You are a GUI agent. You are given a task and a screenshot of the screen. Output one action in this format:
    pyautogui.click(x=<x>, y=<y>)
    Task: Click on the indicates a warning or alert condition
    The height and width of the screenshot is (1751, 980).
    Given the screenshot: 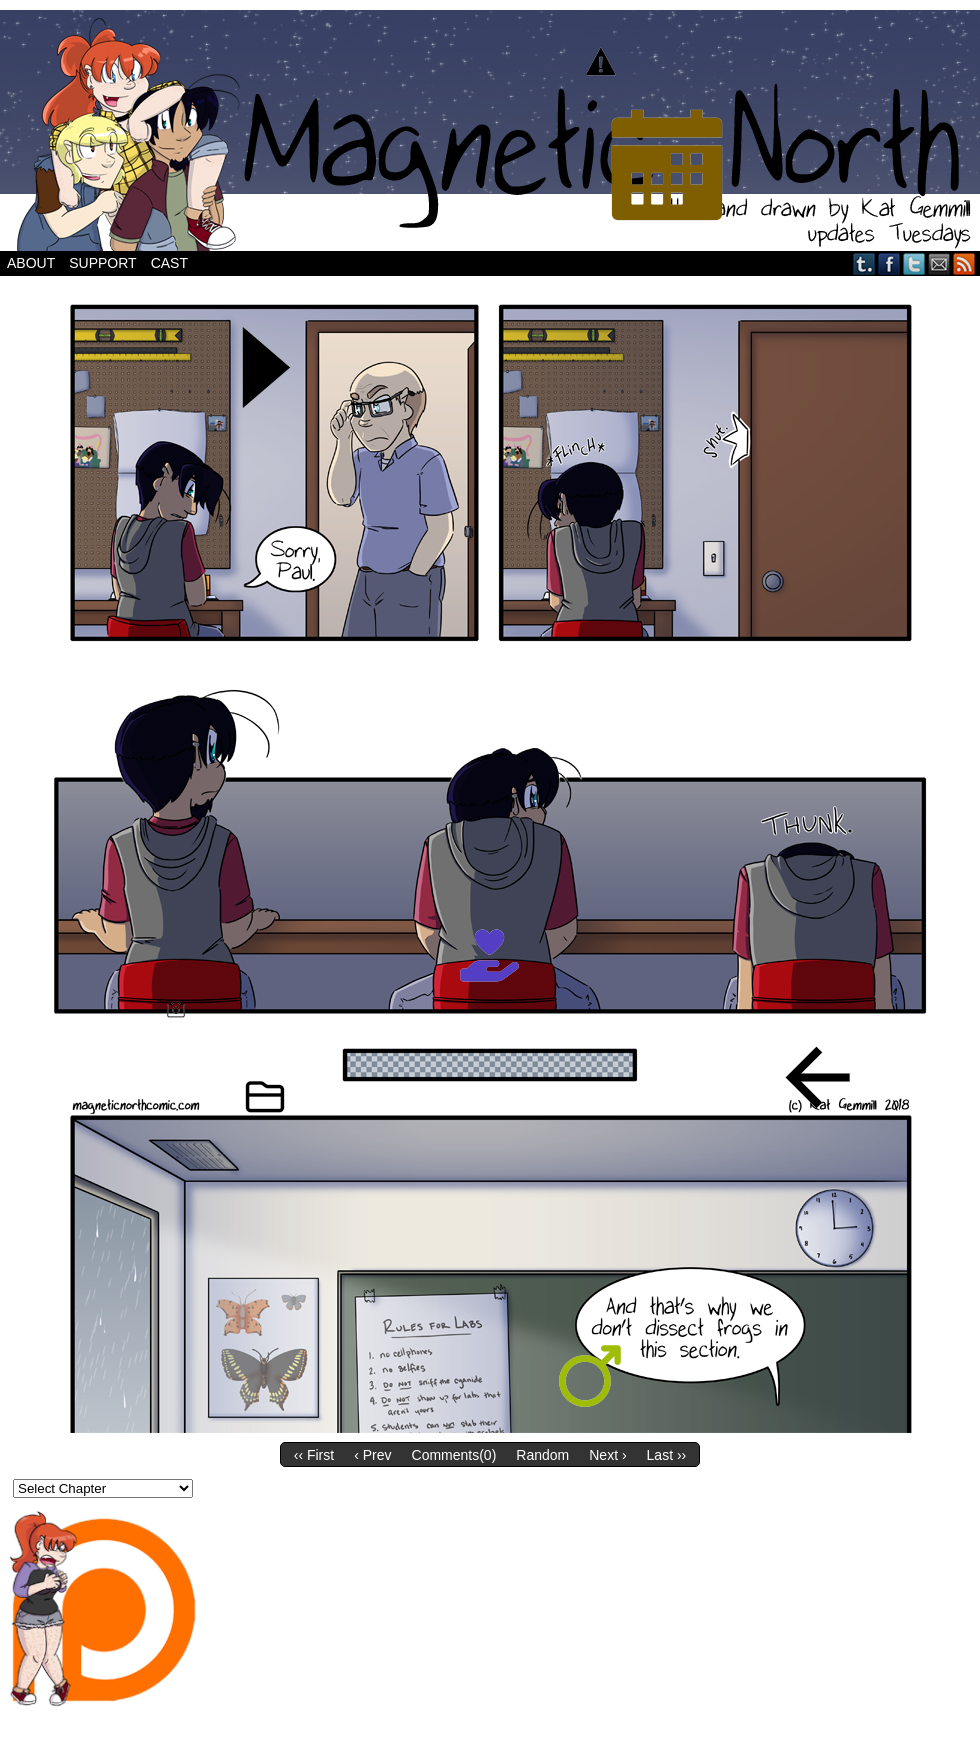 What is the action you would take?
    pyautogui.click(x=600, y=61)
    